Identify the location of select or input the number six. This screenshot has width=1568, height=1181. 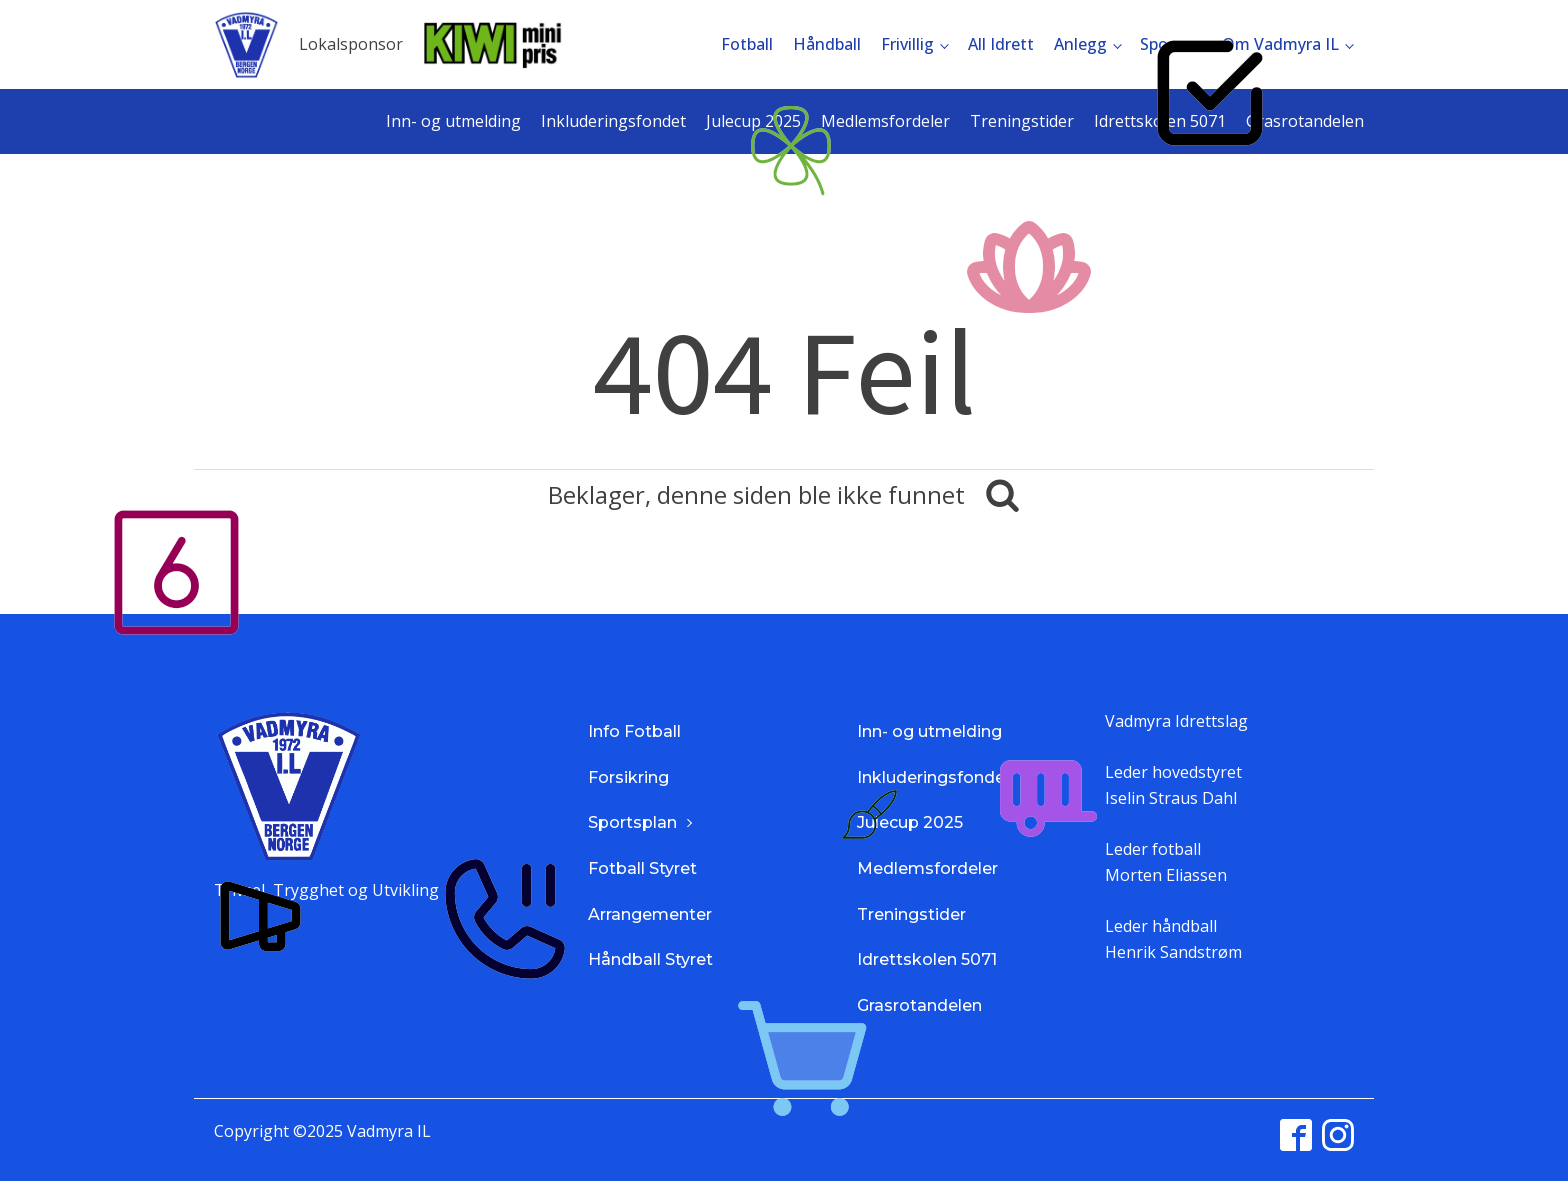
(176, 572).